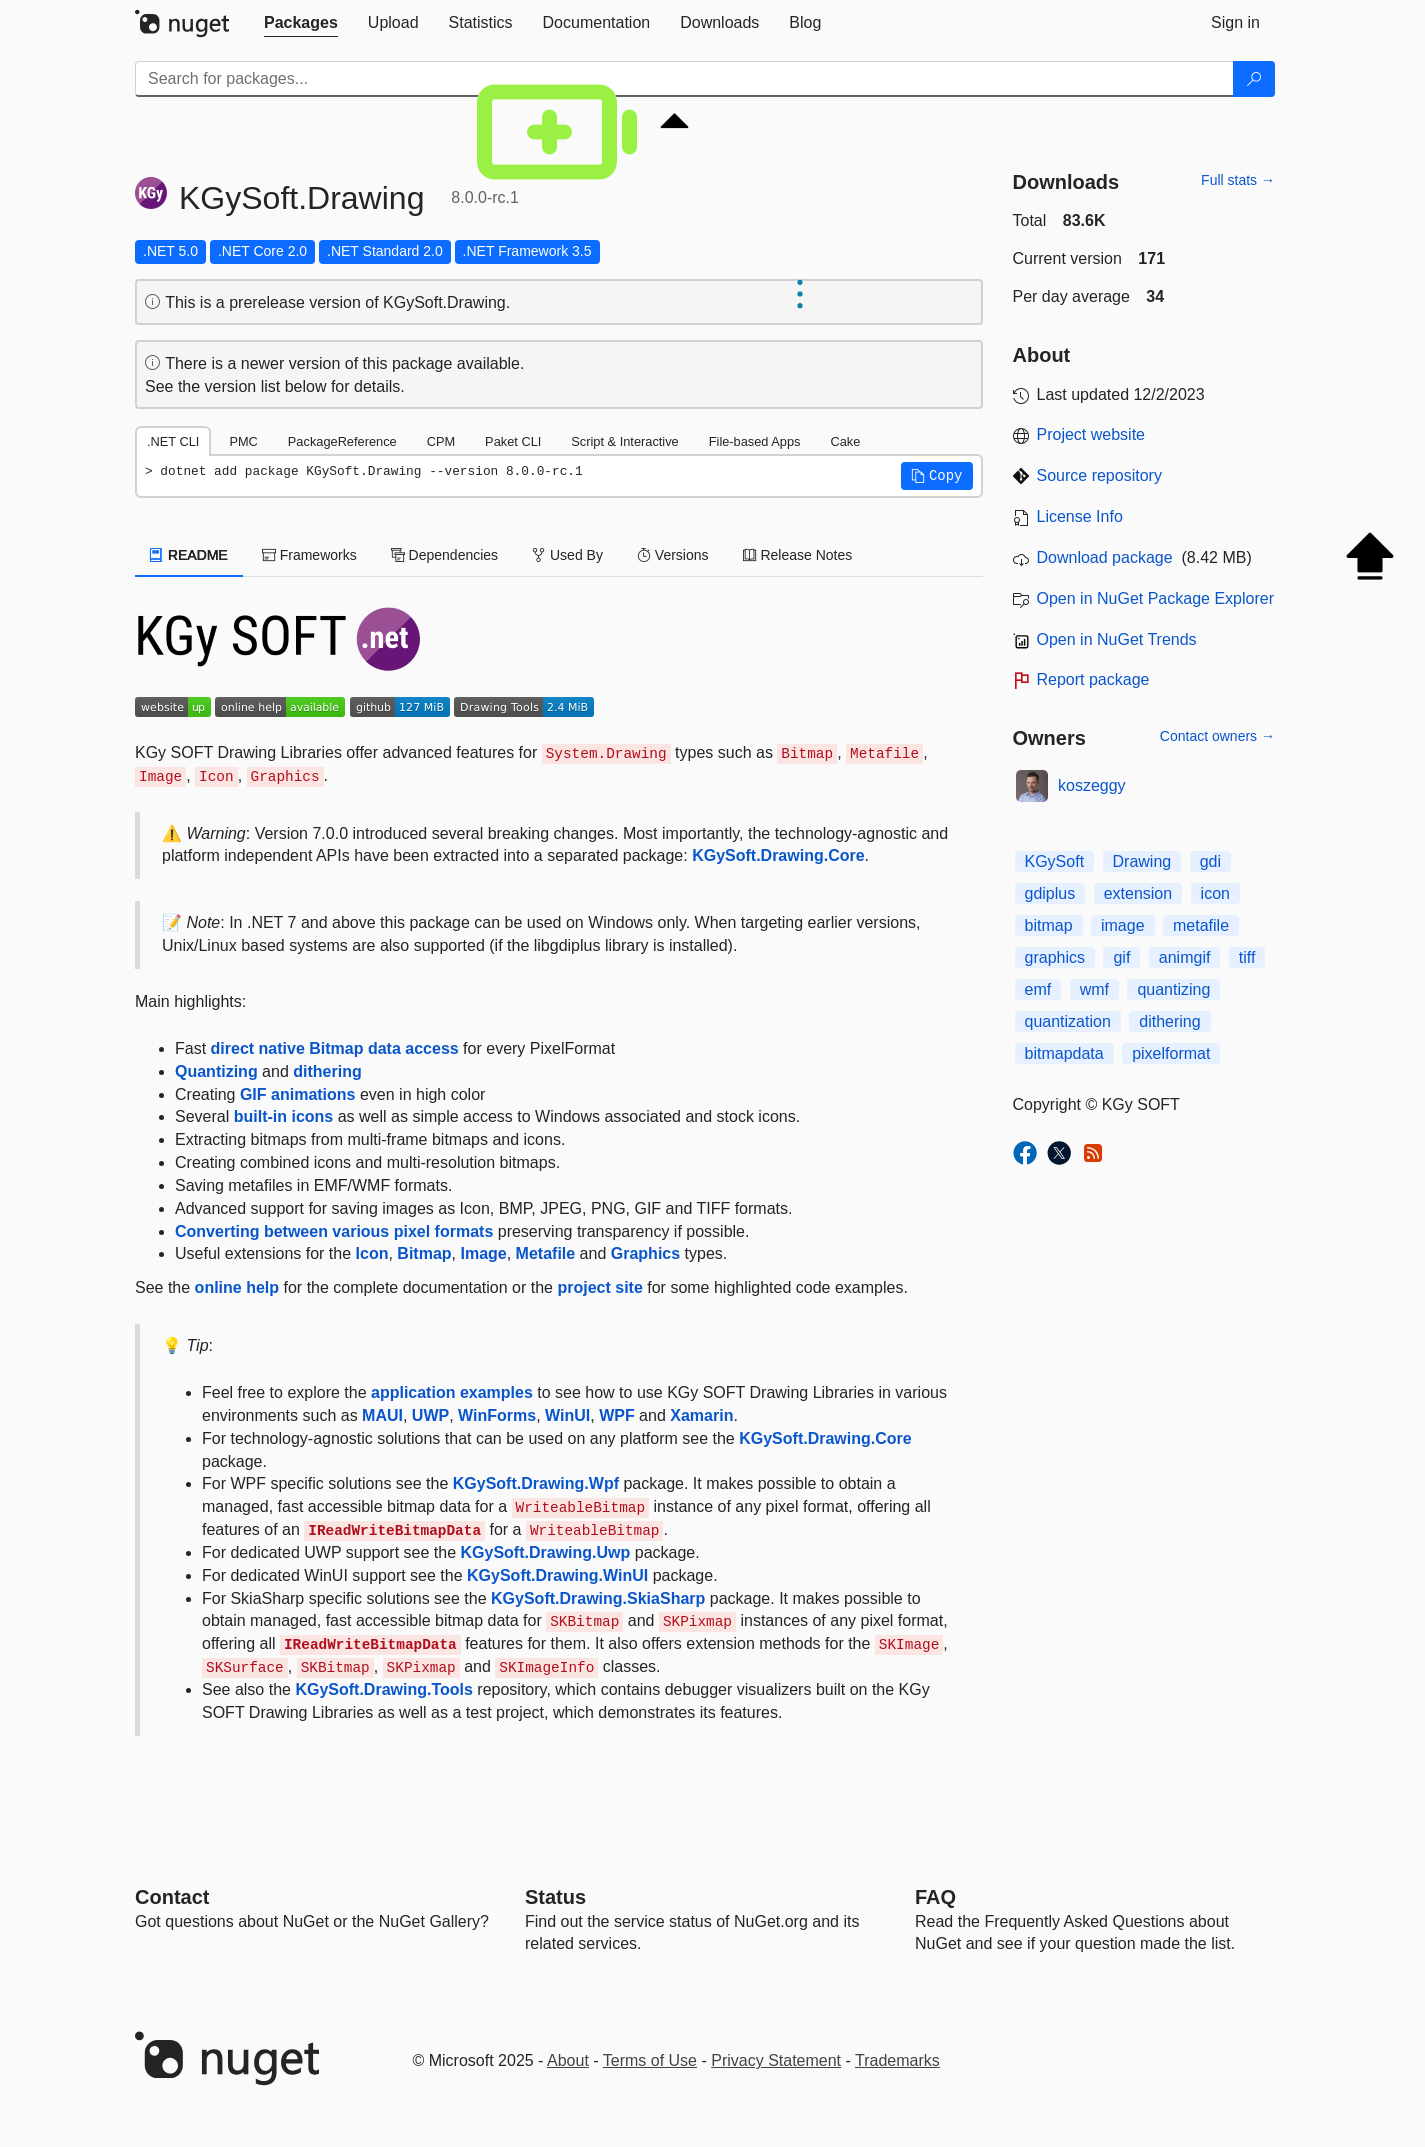 Image resolution: width=1425 pixels, height=2147 pixels. What do you see at coordinates (800, 294) in the screenshot?
I see `open more options menu` at bounding box center [800, 294].